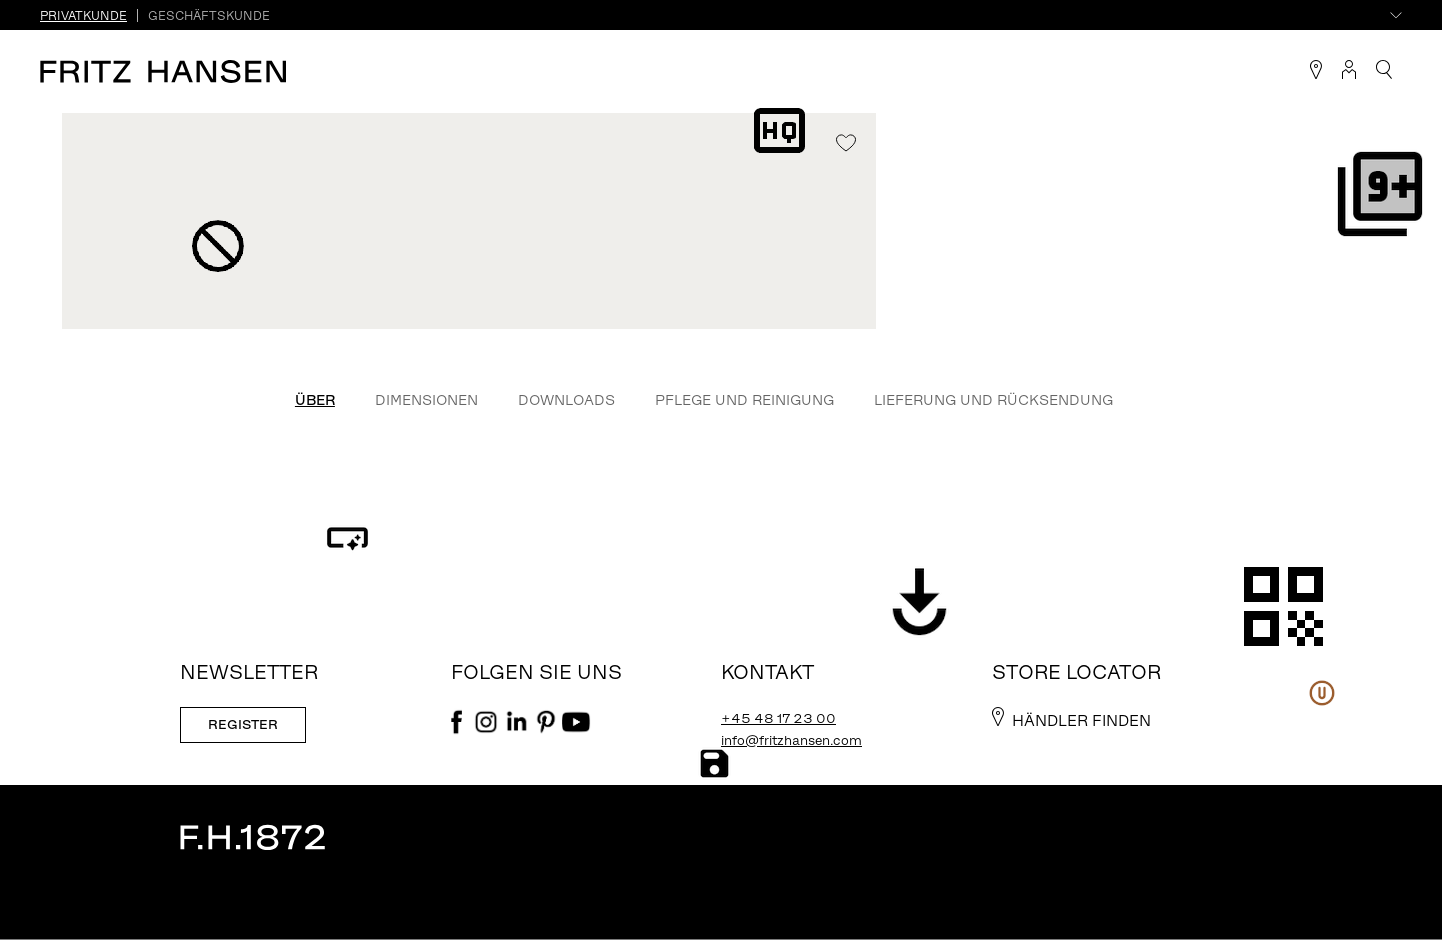 This screenshot has width=1442, height=940. What do you see at coordinates (1283, 606) in the screenshot?
I see `scan or generate a QR code` at bounding box center [1283, 606].